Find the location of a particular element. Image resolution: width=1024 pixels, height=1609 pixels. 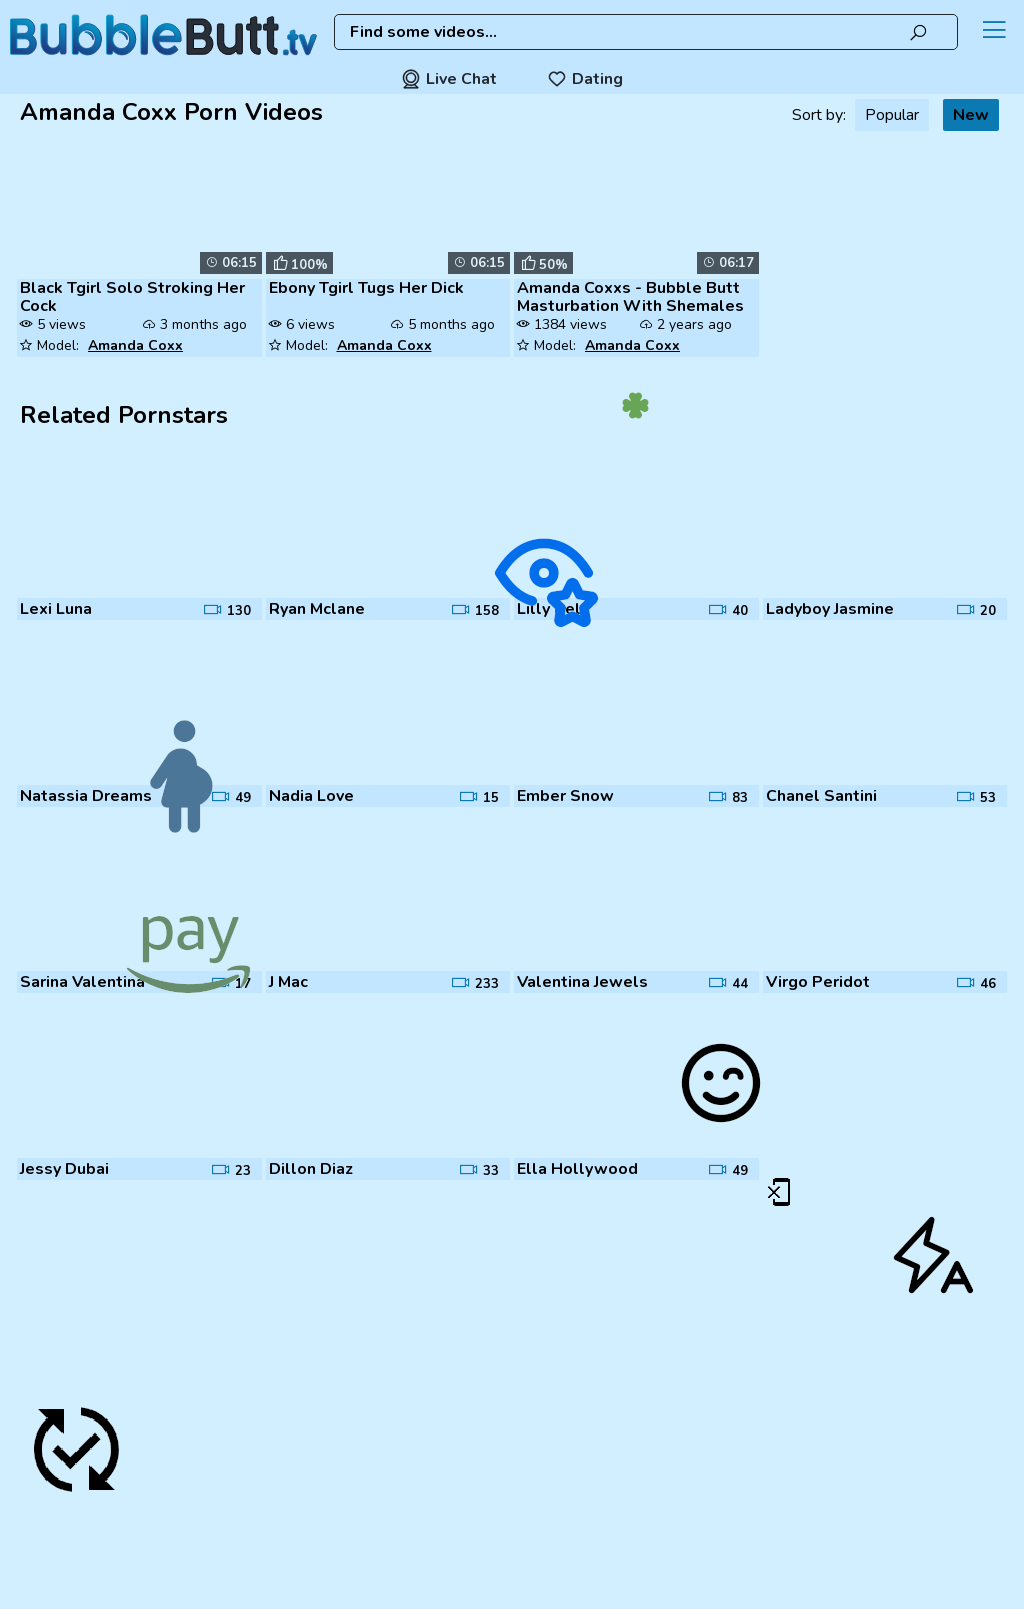

indicates pregnancy-related content or services is located at coordinates (184, 776).